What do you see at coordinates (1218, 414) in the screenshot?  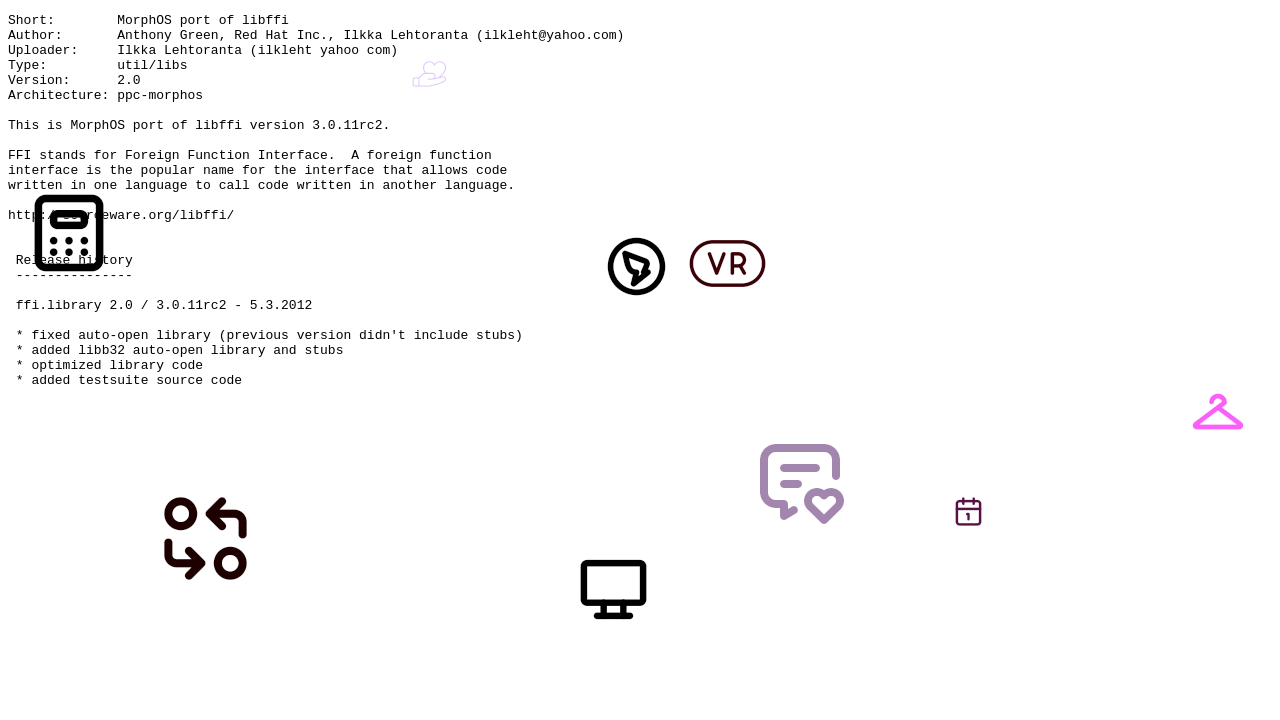 I see `access your wardrobe or closet` at bounding box center [1218, 414].